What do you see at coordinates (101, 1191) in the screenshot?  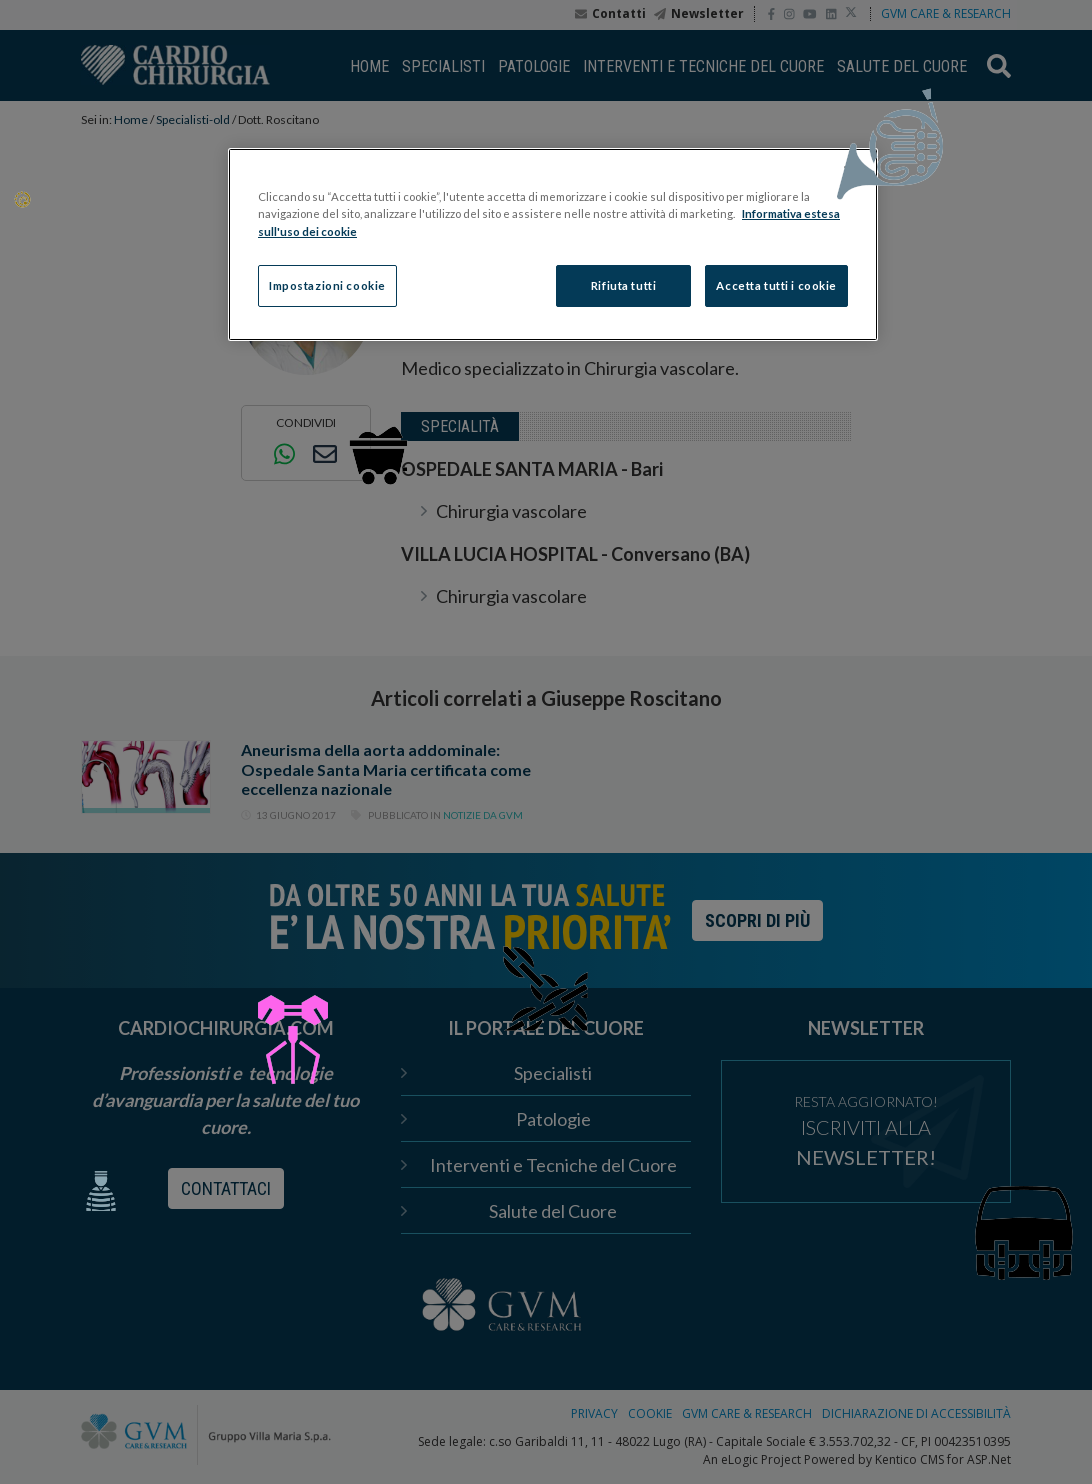 I see `indicates a prisoner or convict character in a game` at bounding box center [101, 1191].